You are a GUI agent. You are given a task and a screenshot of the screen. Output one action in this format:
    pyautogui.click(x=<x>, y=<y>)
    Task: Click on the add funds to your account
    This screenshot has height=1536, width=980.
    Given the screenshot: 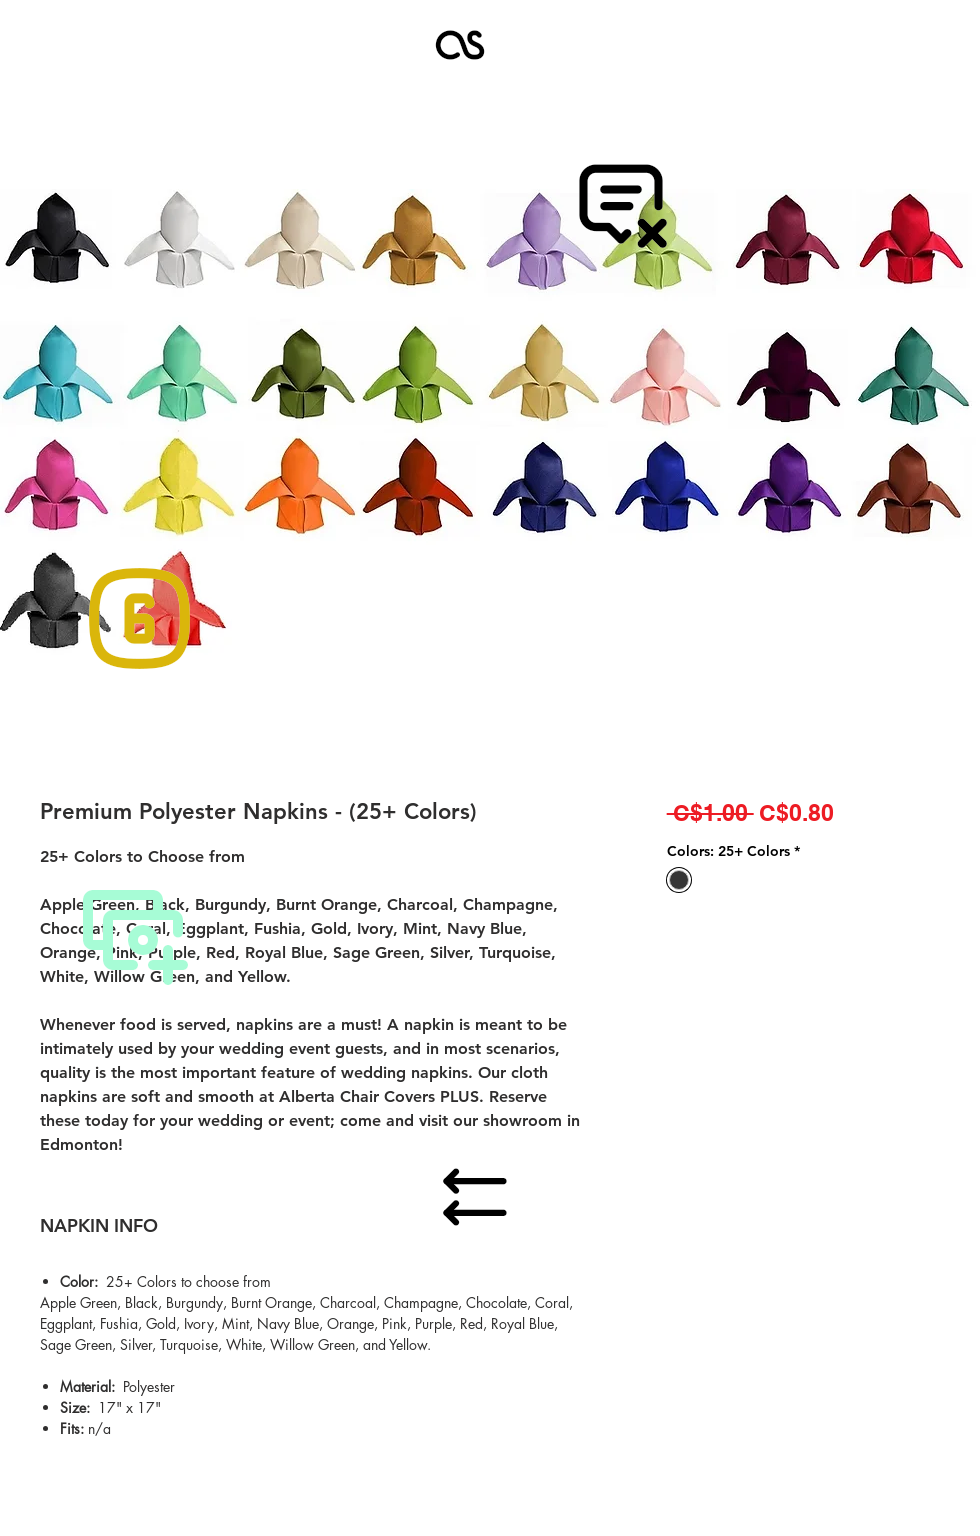 What is the action you would take?
    pyautogui.click(x=133, y=930)
    